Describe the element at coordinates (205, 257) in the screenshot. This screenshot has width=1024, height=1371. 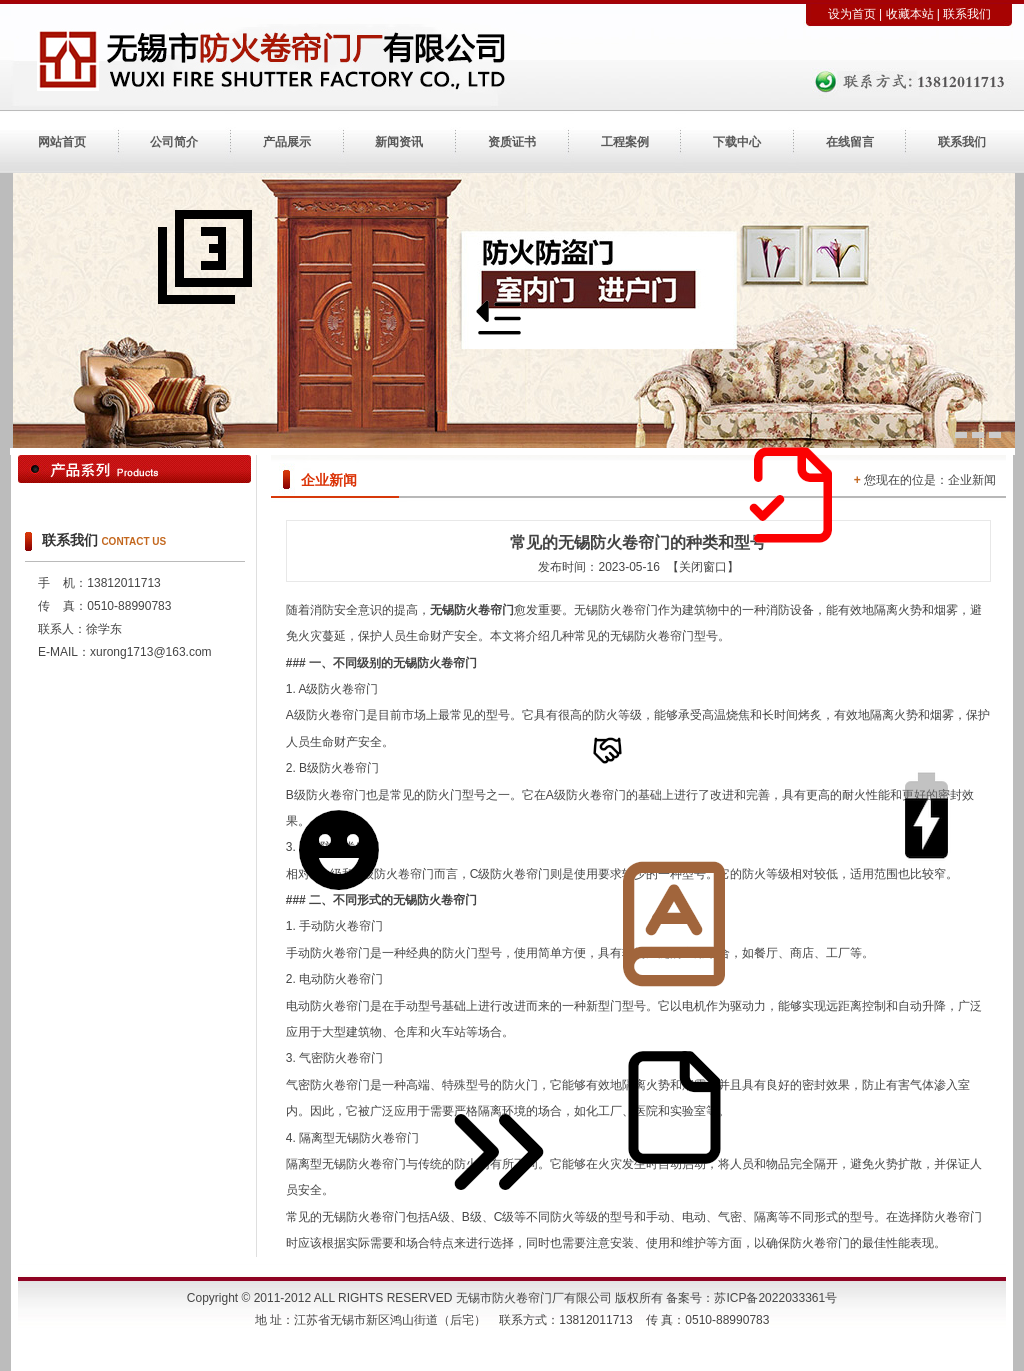
I see `apply filter preset 3` at that location.